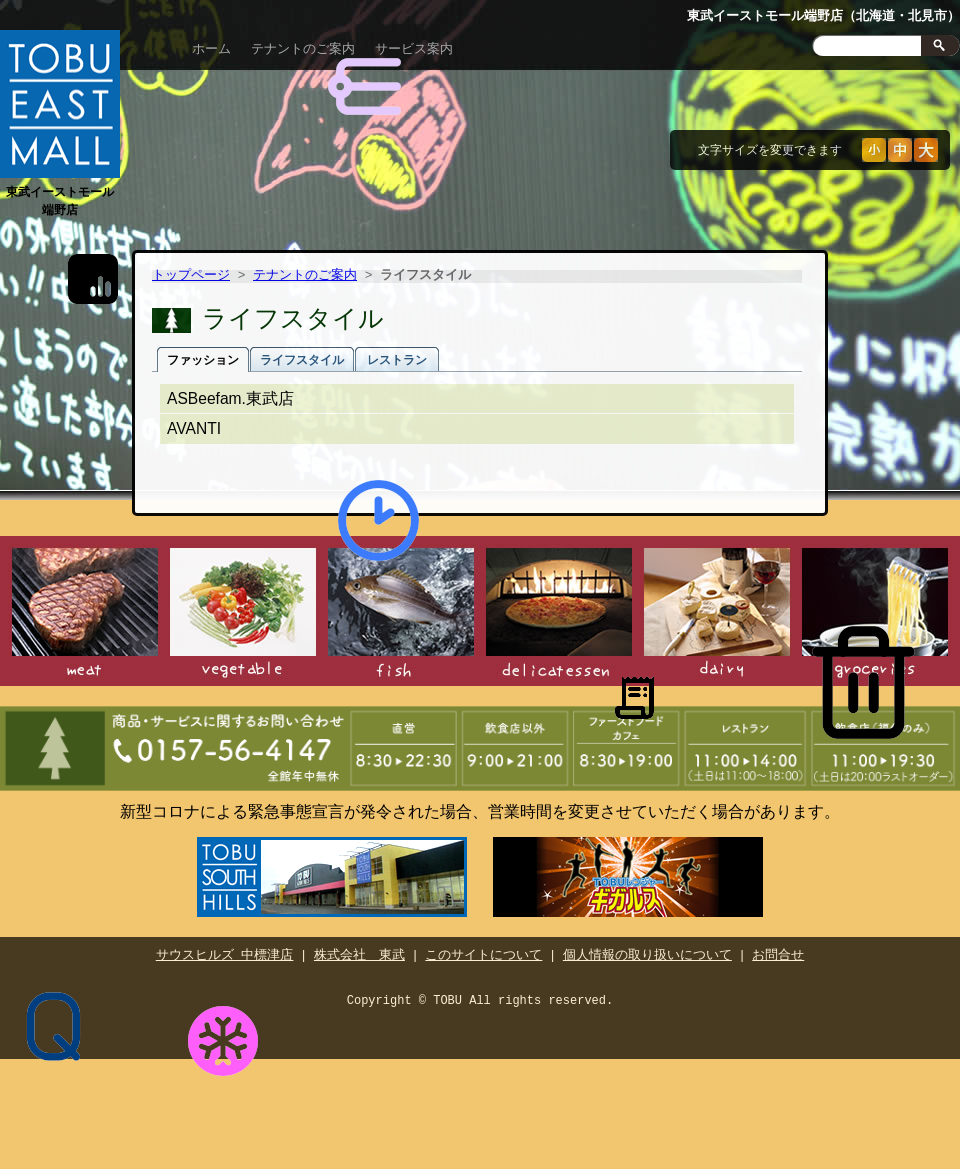  What do you see at coordinates (378, 520) in the screenshot?
I see `view current time` at bounding box center [378, 520].